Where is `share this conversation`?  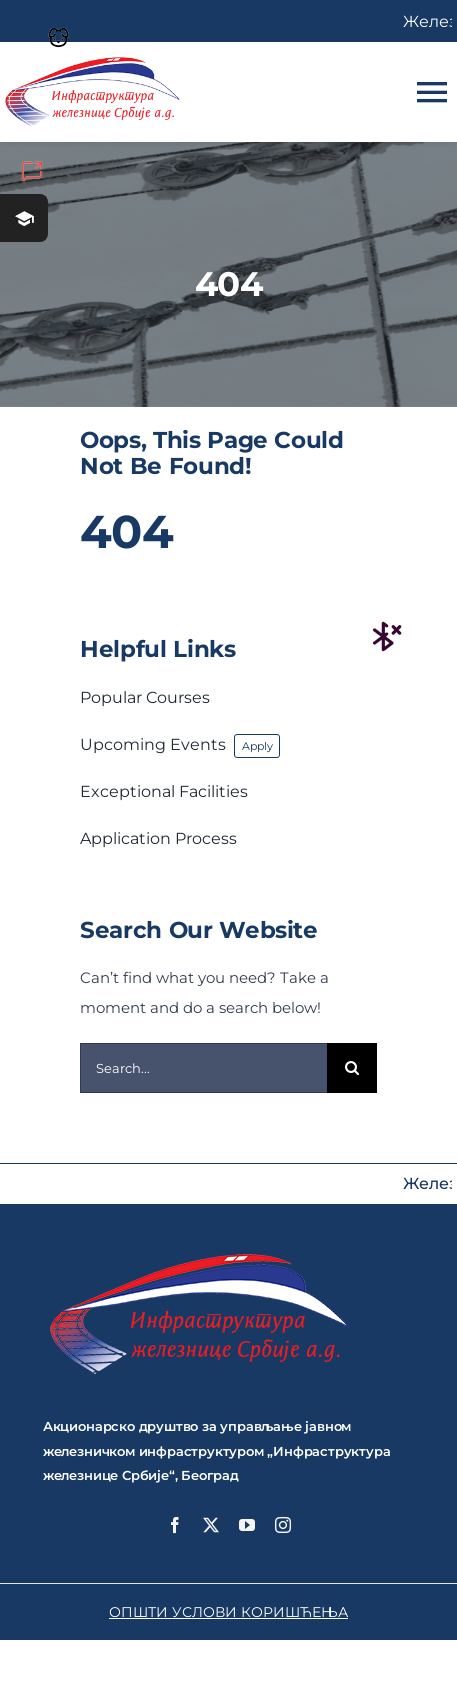 share this conversation is located at coordinates (32, 171).